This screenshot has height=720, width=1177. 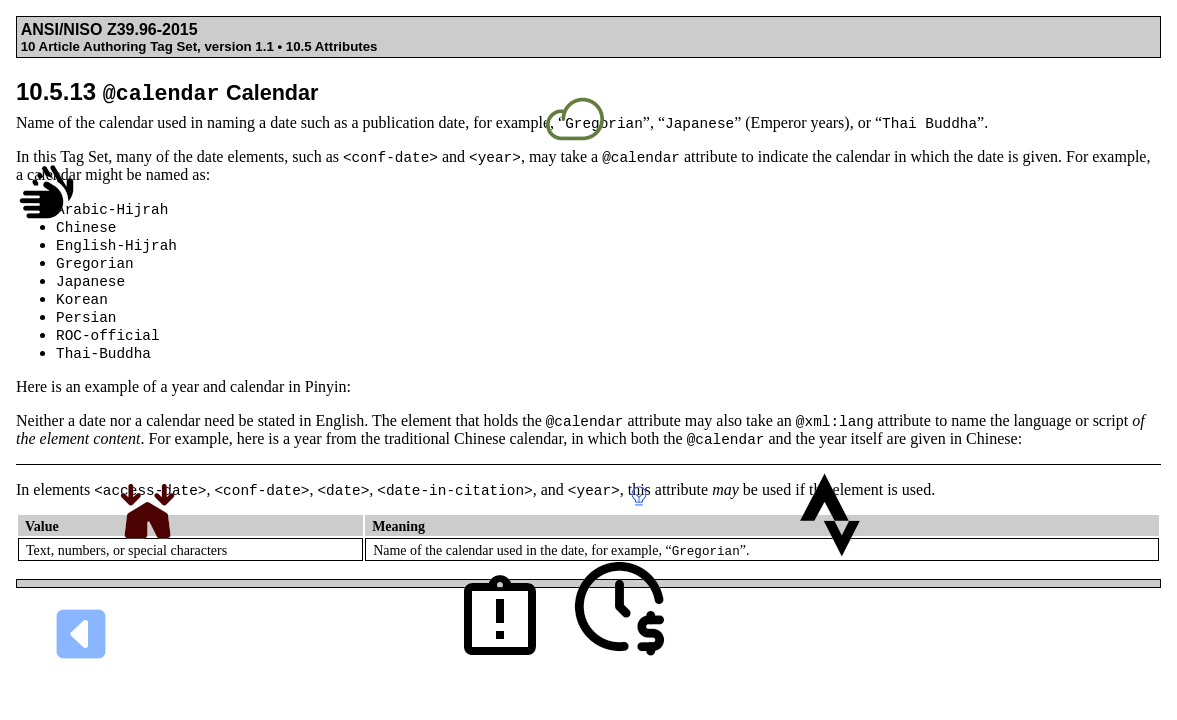 I want to click on view hourly rate or time-based pricing, so click(x=619, y=606).